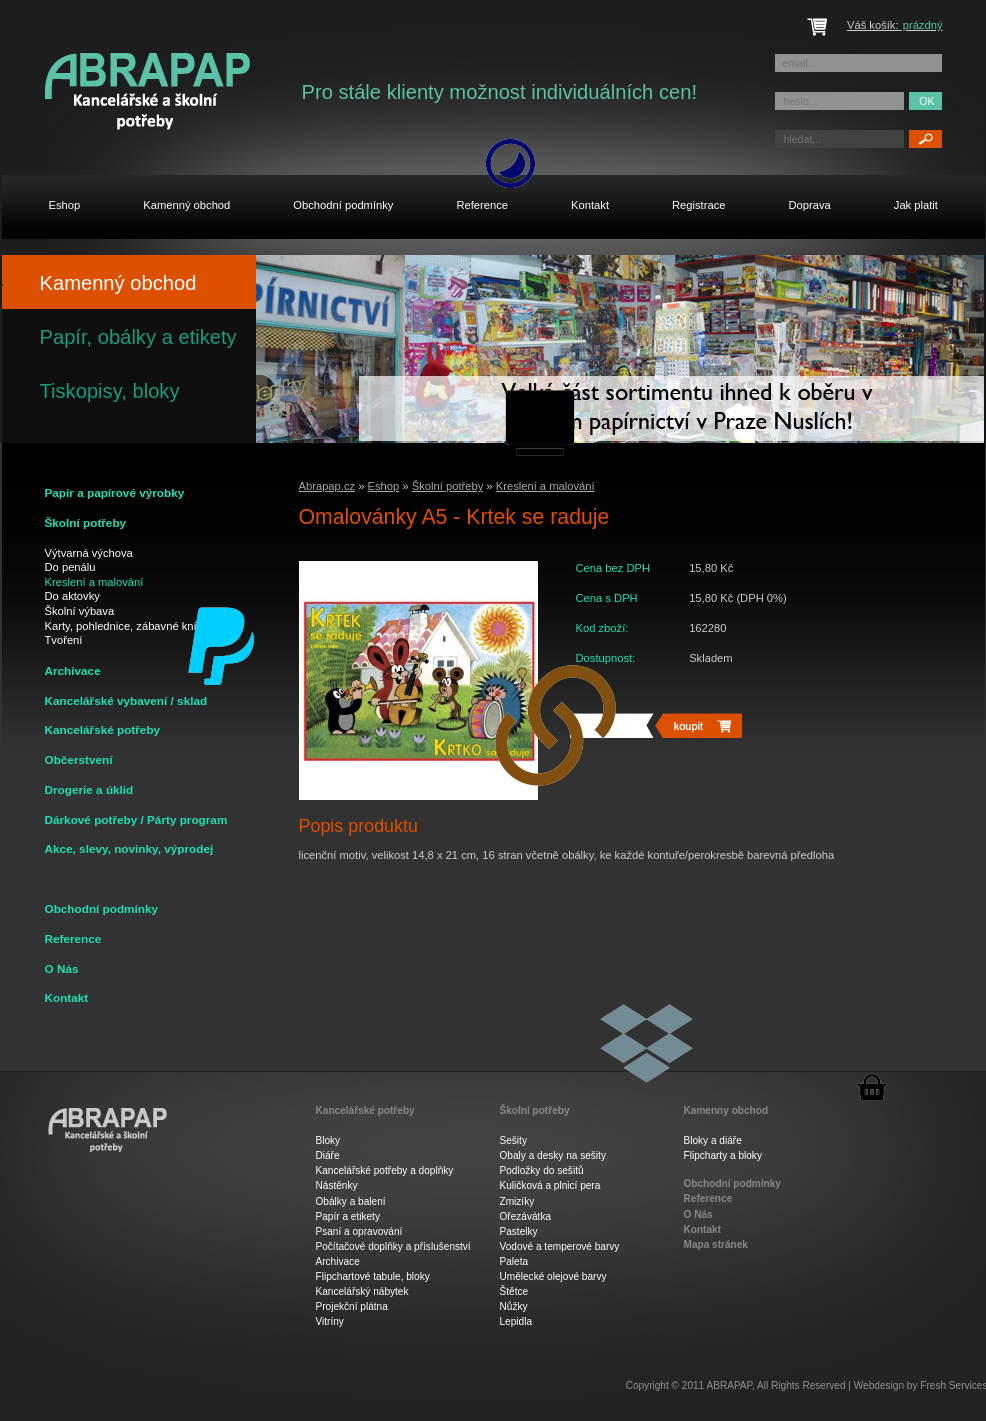  I want to click on adjust display contrast settings, so click(510, 163).